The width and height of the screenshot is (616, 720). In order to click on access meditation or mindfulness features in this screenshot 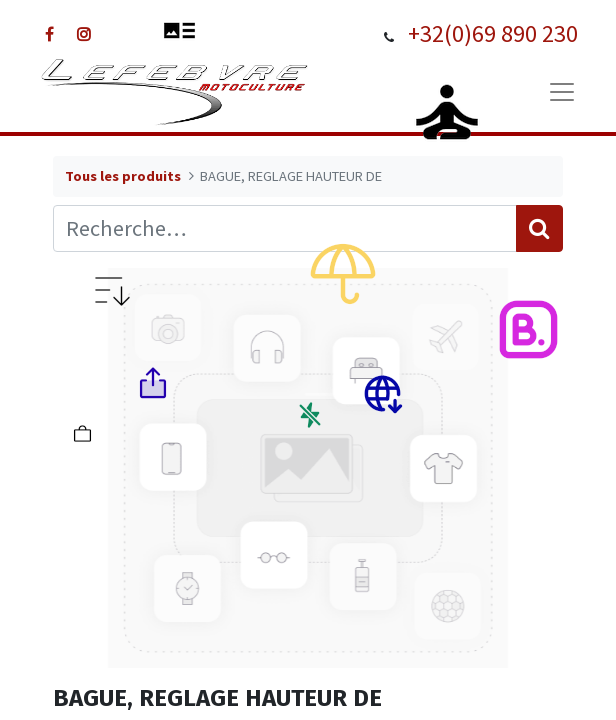, I will do `click(447, 112)`.